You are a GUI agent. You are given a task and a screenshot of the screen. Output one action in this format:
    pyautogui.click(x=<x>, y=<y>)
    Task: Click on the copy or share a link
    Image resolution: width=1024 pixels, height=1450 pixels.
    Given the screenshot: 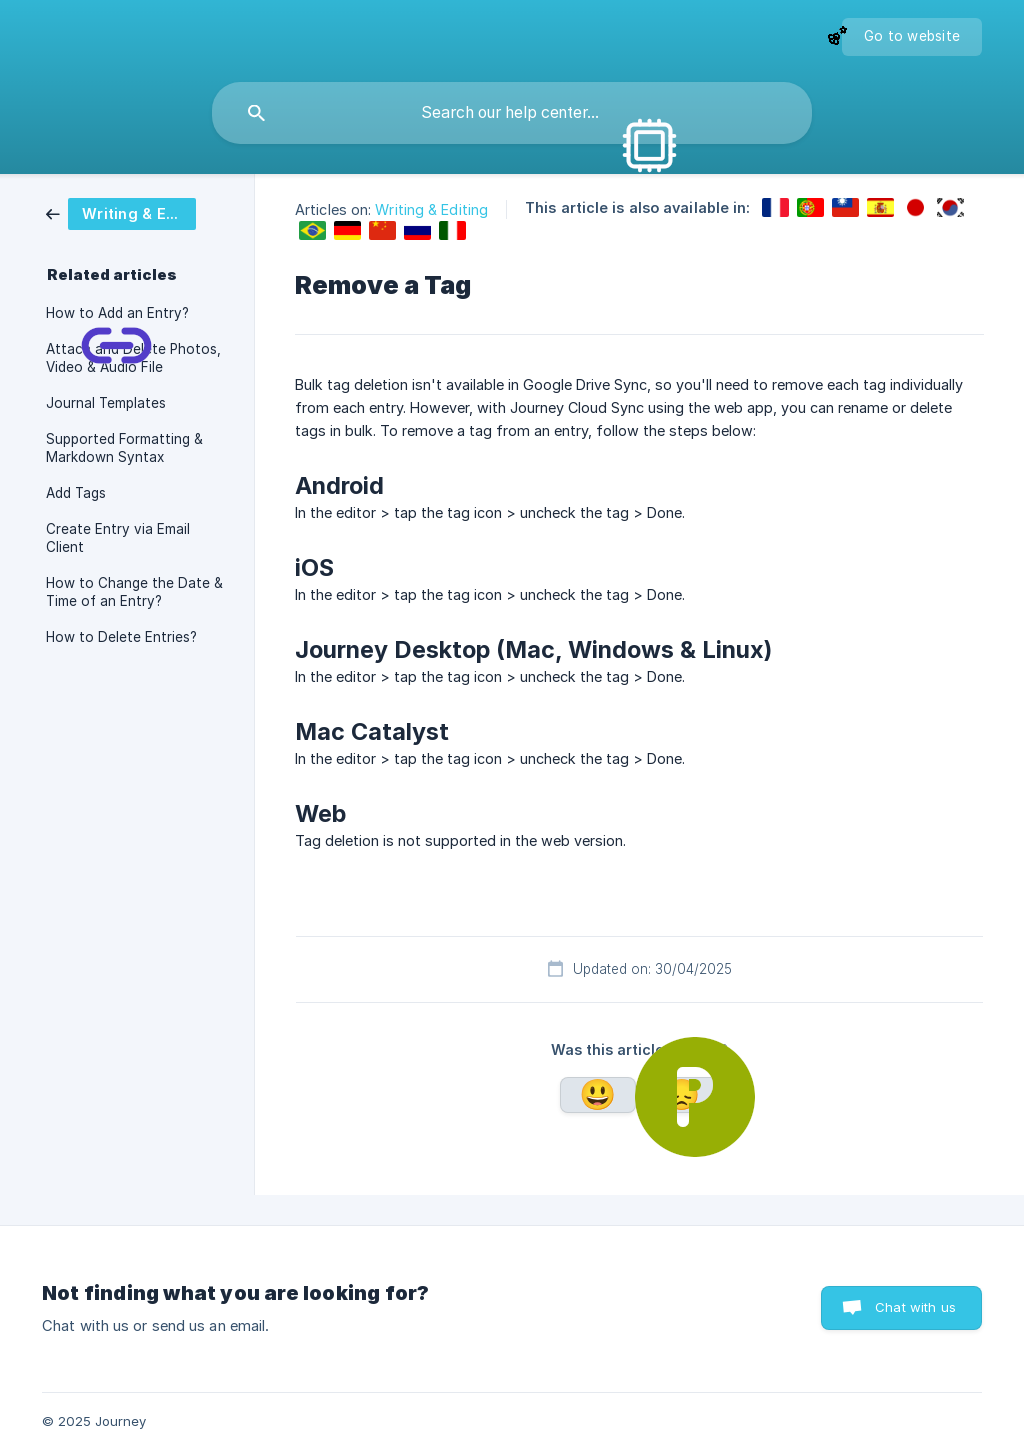 What is the action you would take?
    pyautogui.click(x=116, y=345)
    